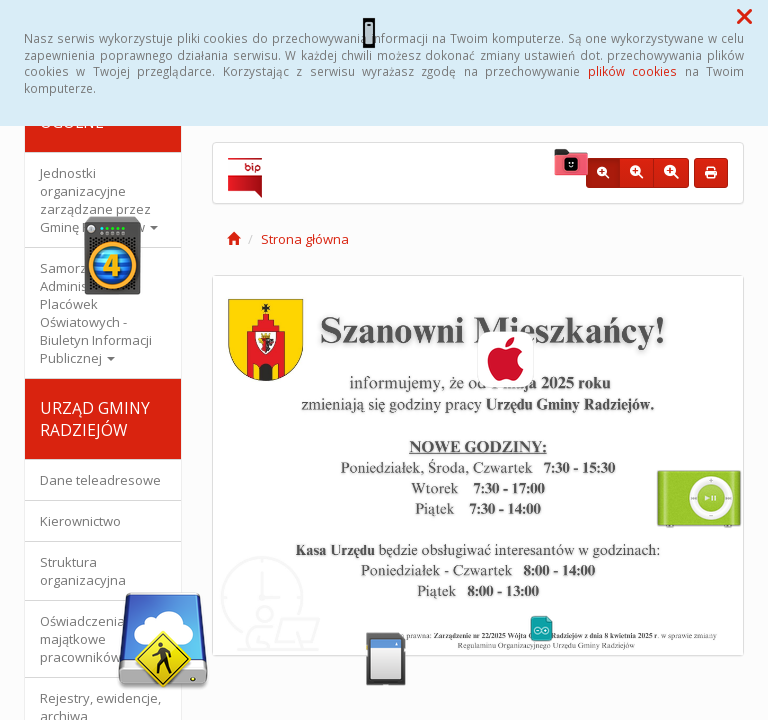  What do you see at coordinates (541, 628) in the screenshot?
I see `an arduino source code file` at bounding box center [541, 628].